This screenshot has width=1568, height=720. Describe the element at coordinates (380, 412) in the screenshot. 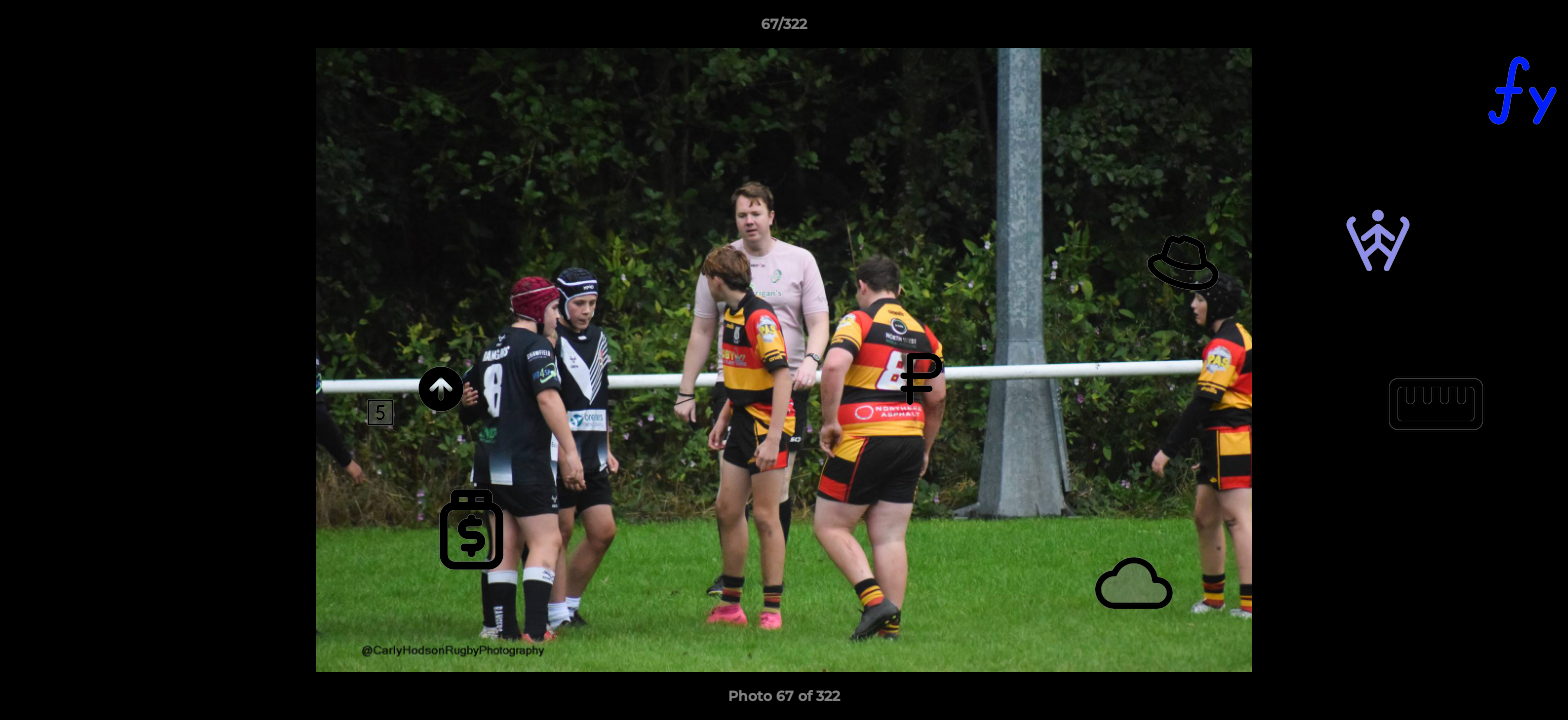

I see `select or input the number five` at that location.